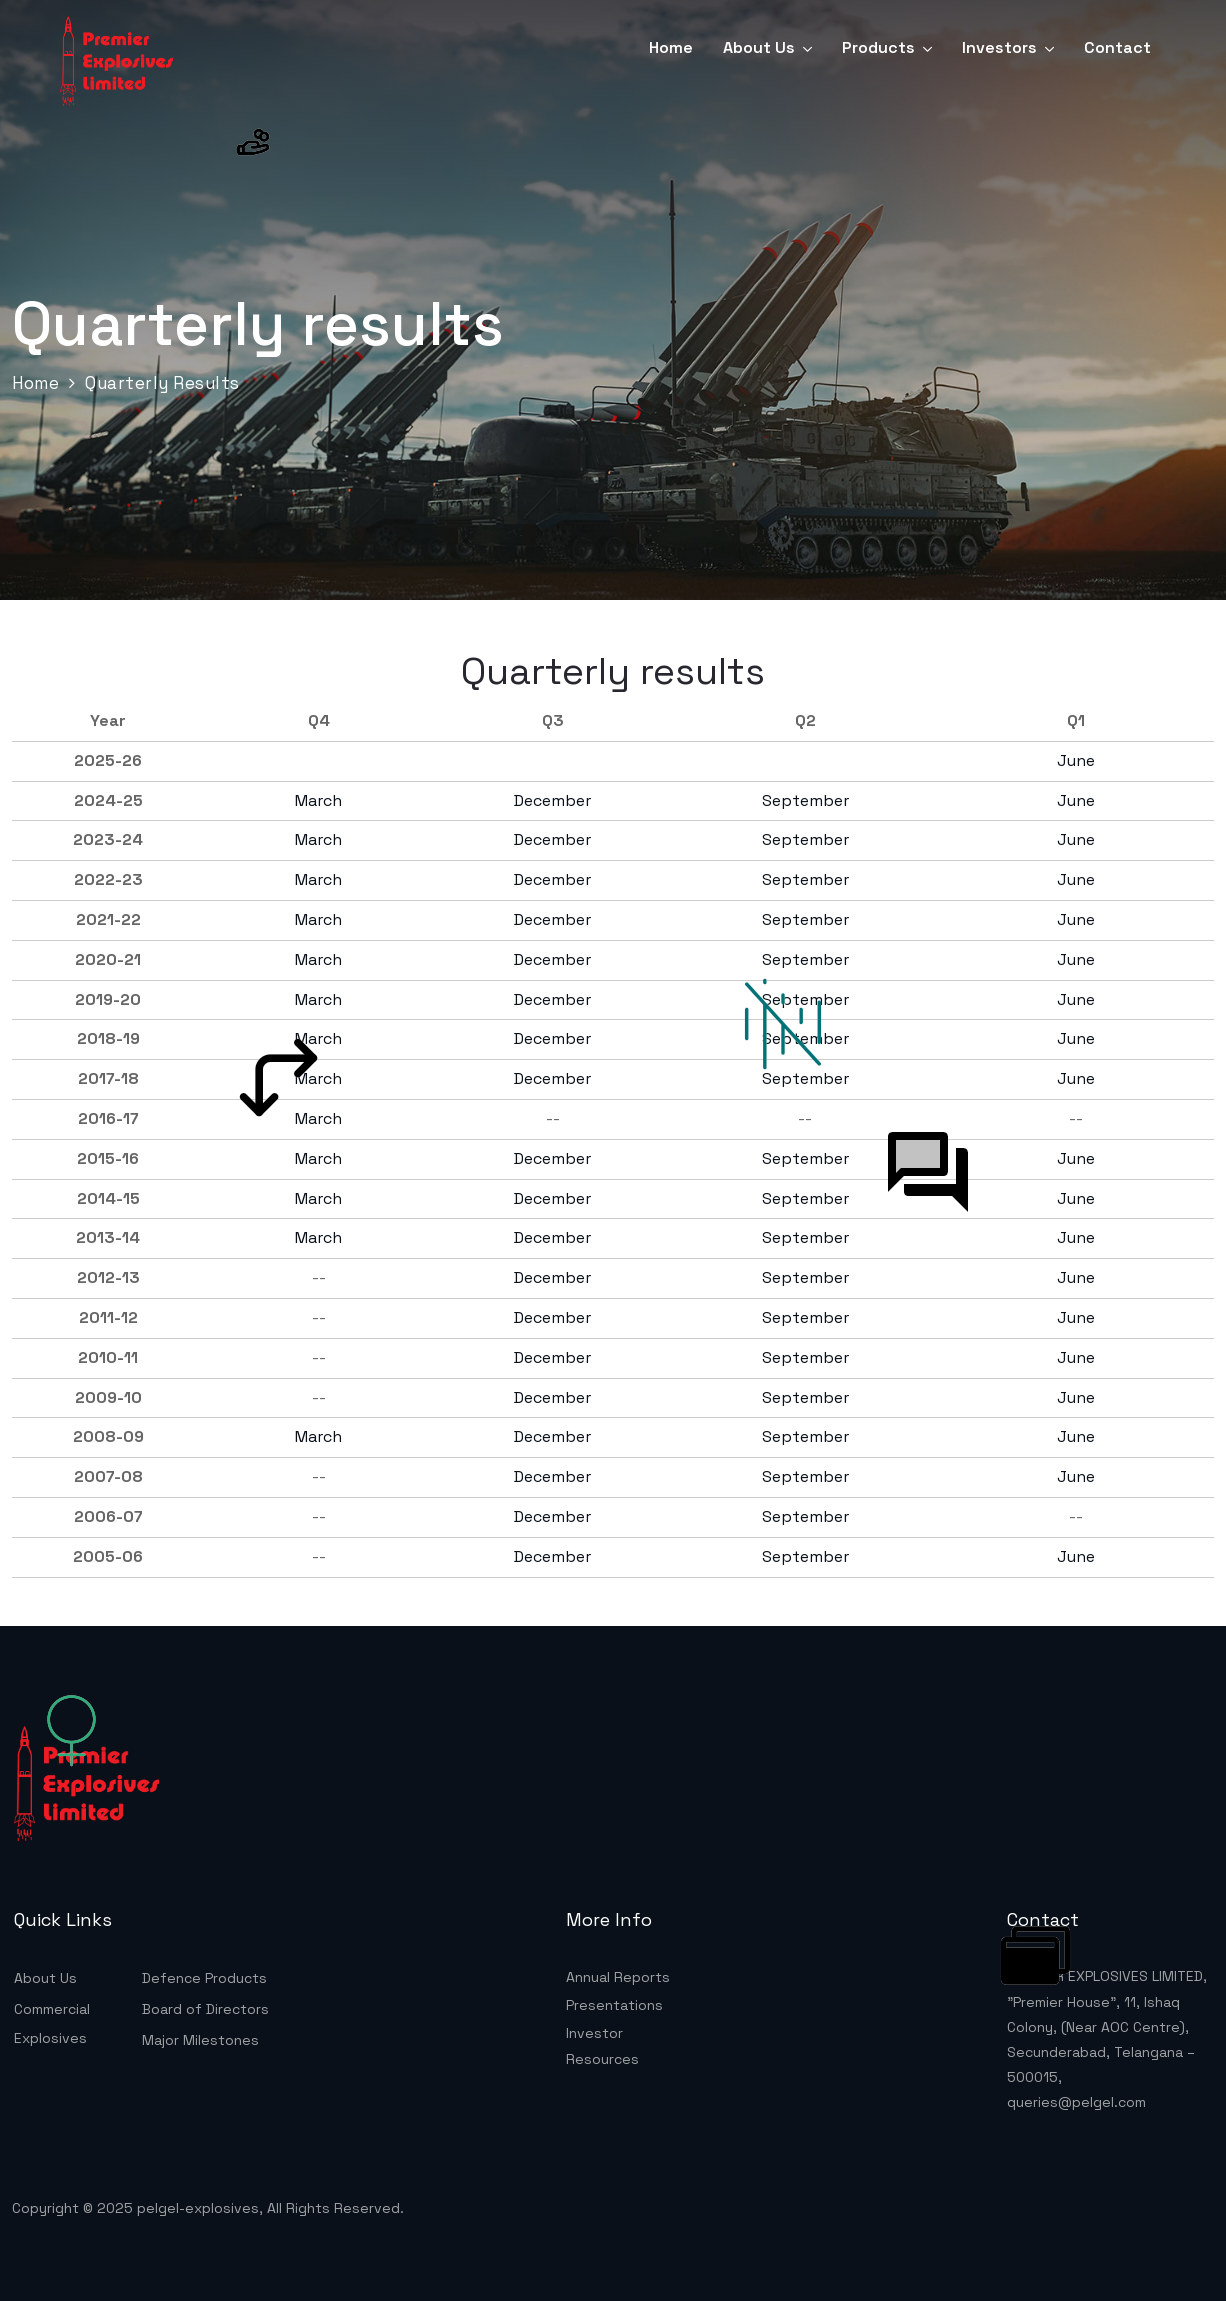 Image resolution: width=1226 pixels, height=2301 pixels. Describe the element at coordinates (928, 1172) in the screenshot. I see `open forum or group discussion` at that location.